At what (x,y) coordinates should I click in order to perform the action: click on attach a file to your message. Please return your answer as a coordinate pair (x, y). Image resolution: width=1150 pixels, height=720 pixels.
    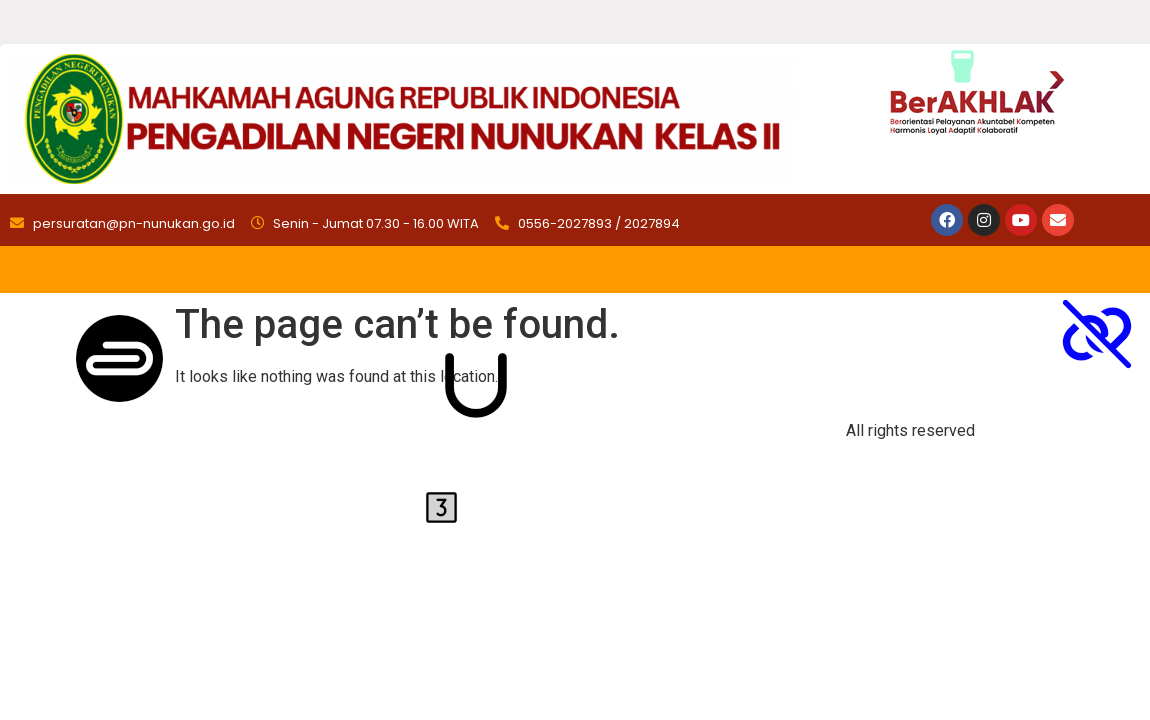
    Looking at the image, I should click on (119, 358).